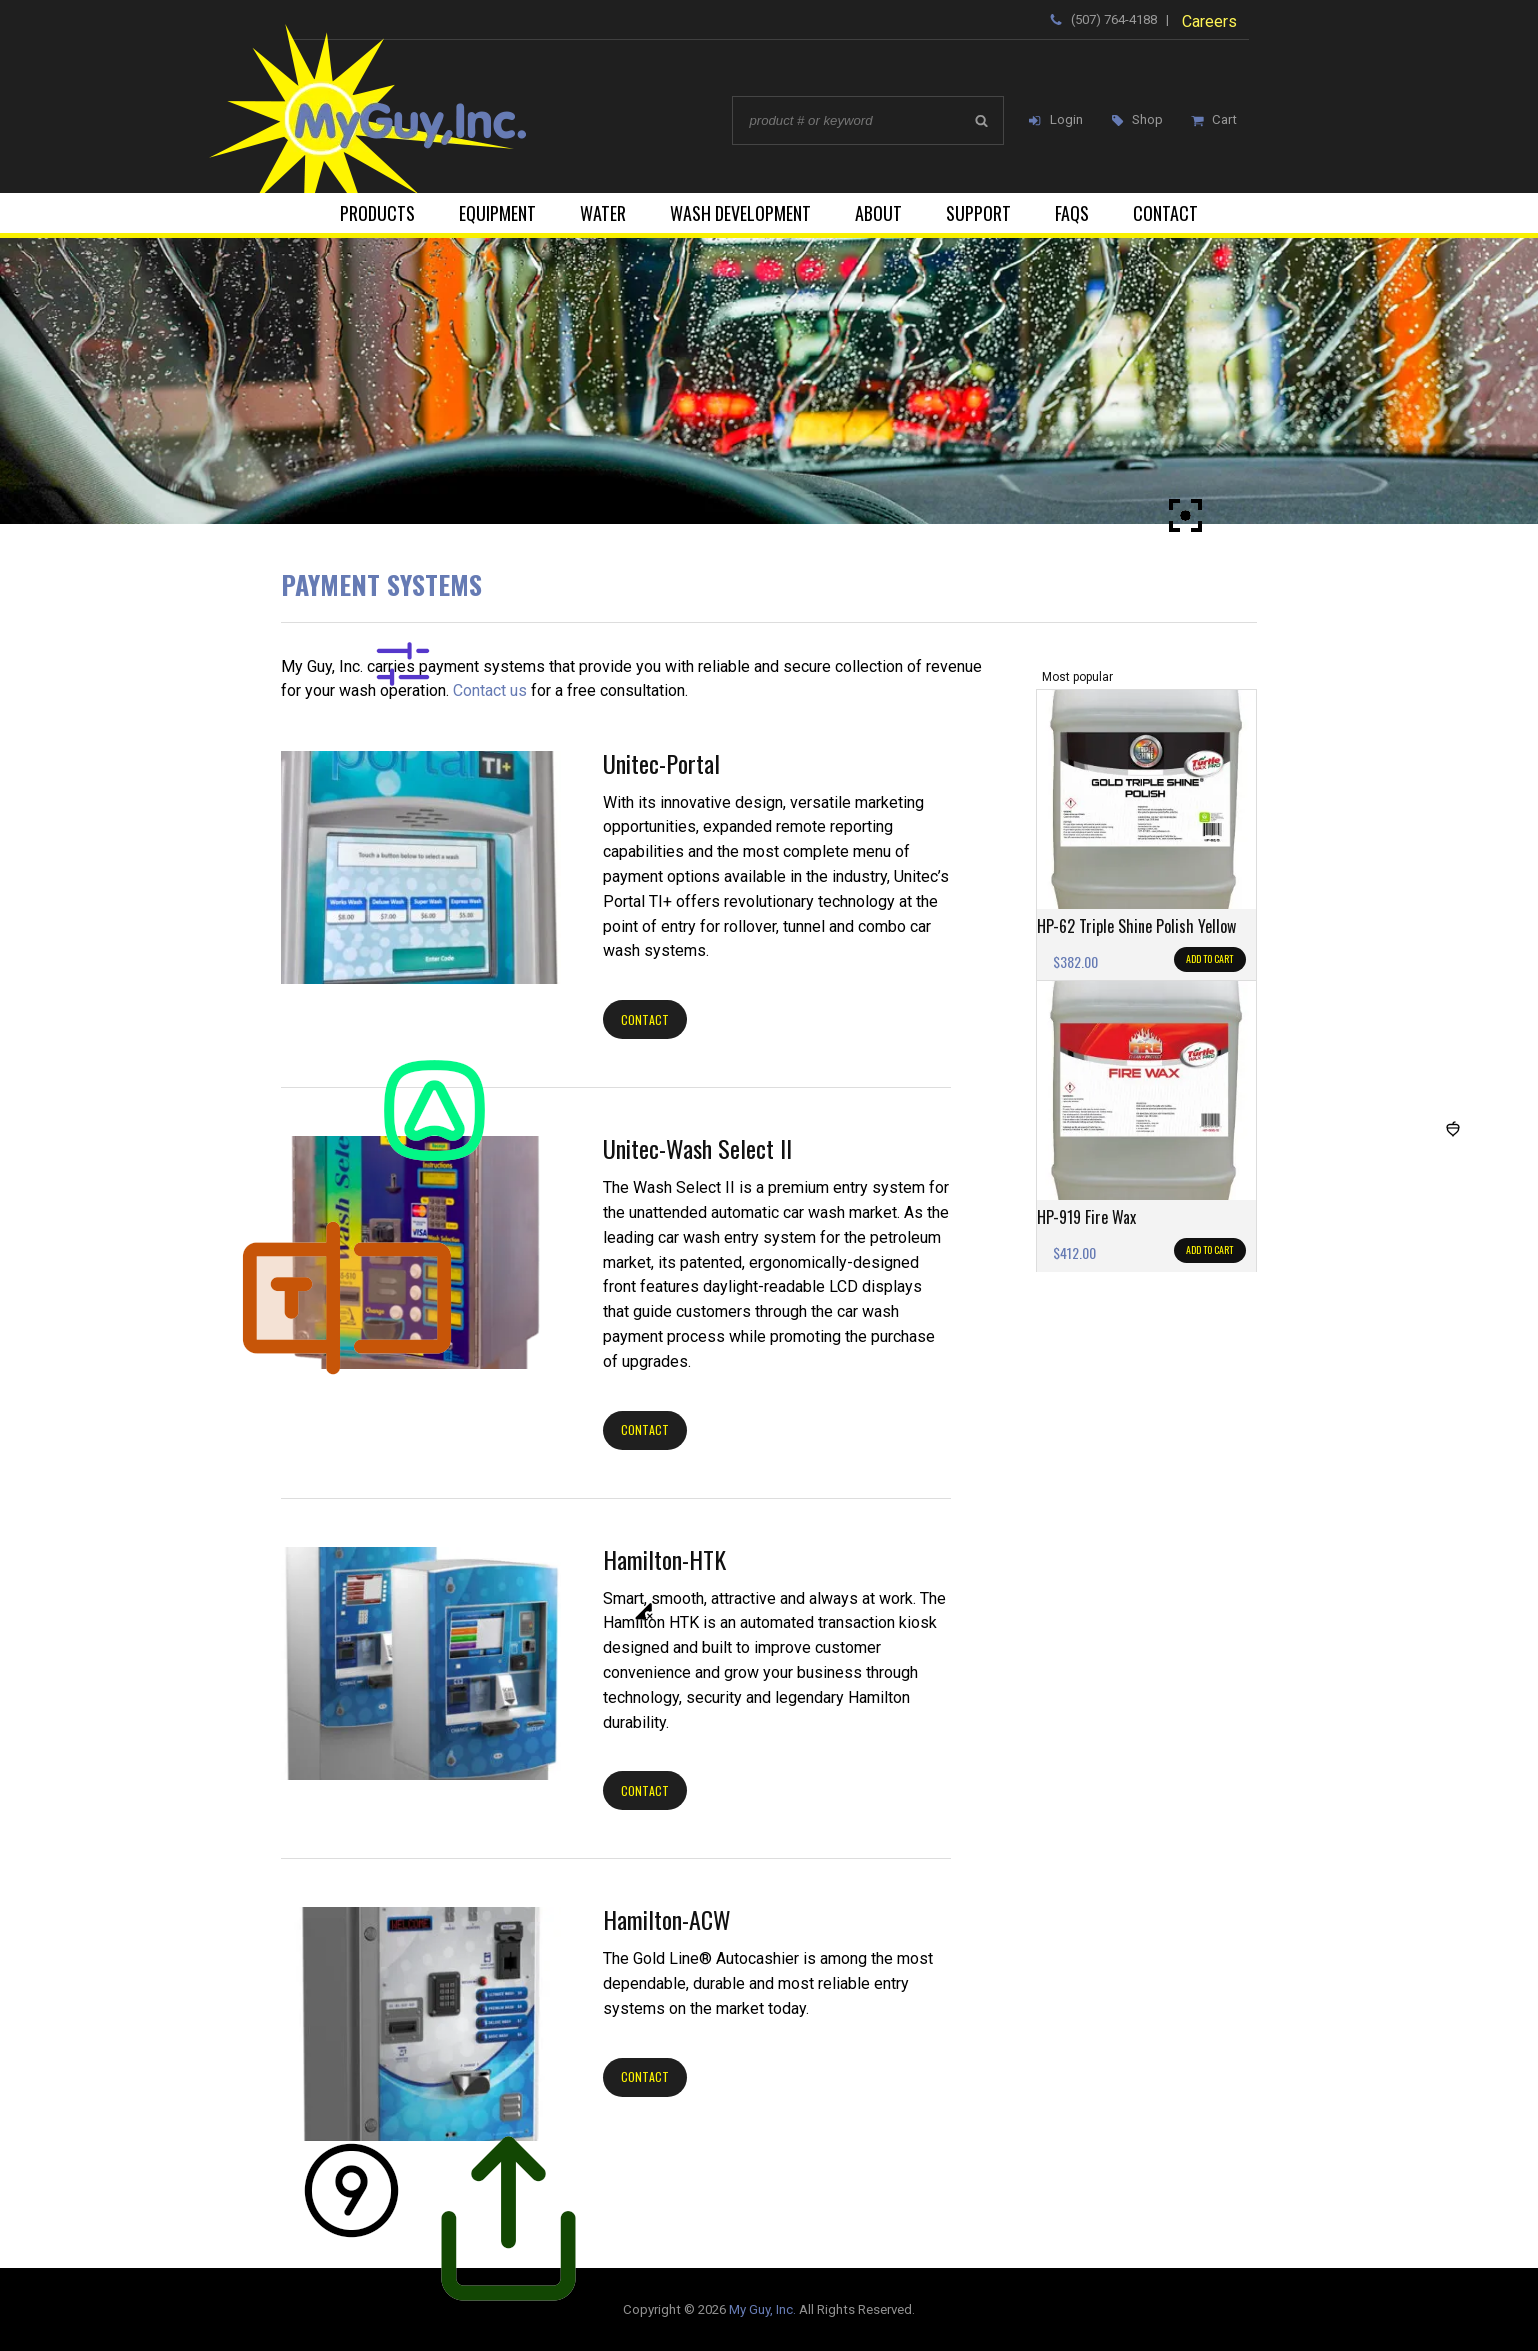 This screenshot has width=1538, height=2351. Describe the element at coordinates (1453, 1129) in the screenshot. I see `nature or outdoors category indicator` at that location.